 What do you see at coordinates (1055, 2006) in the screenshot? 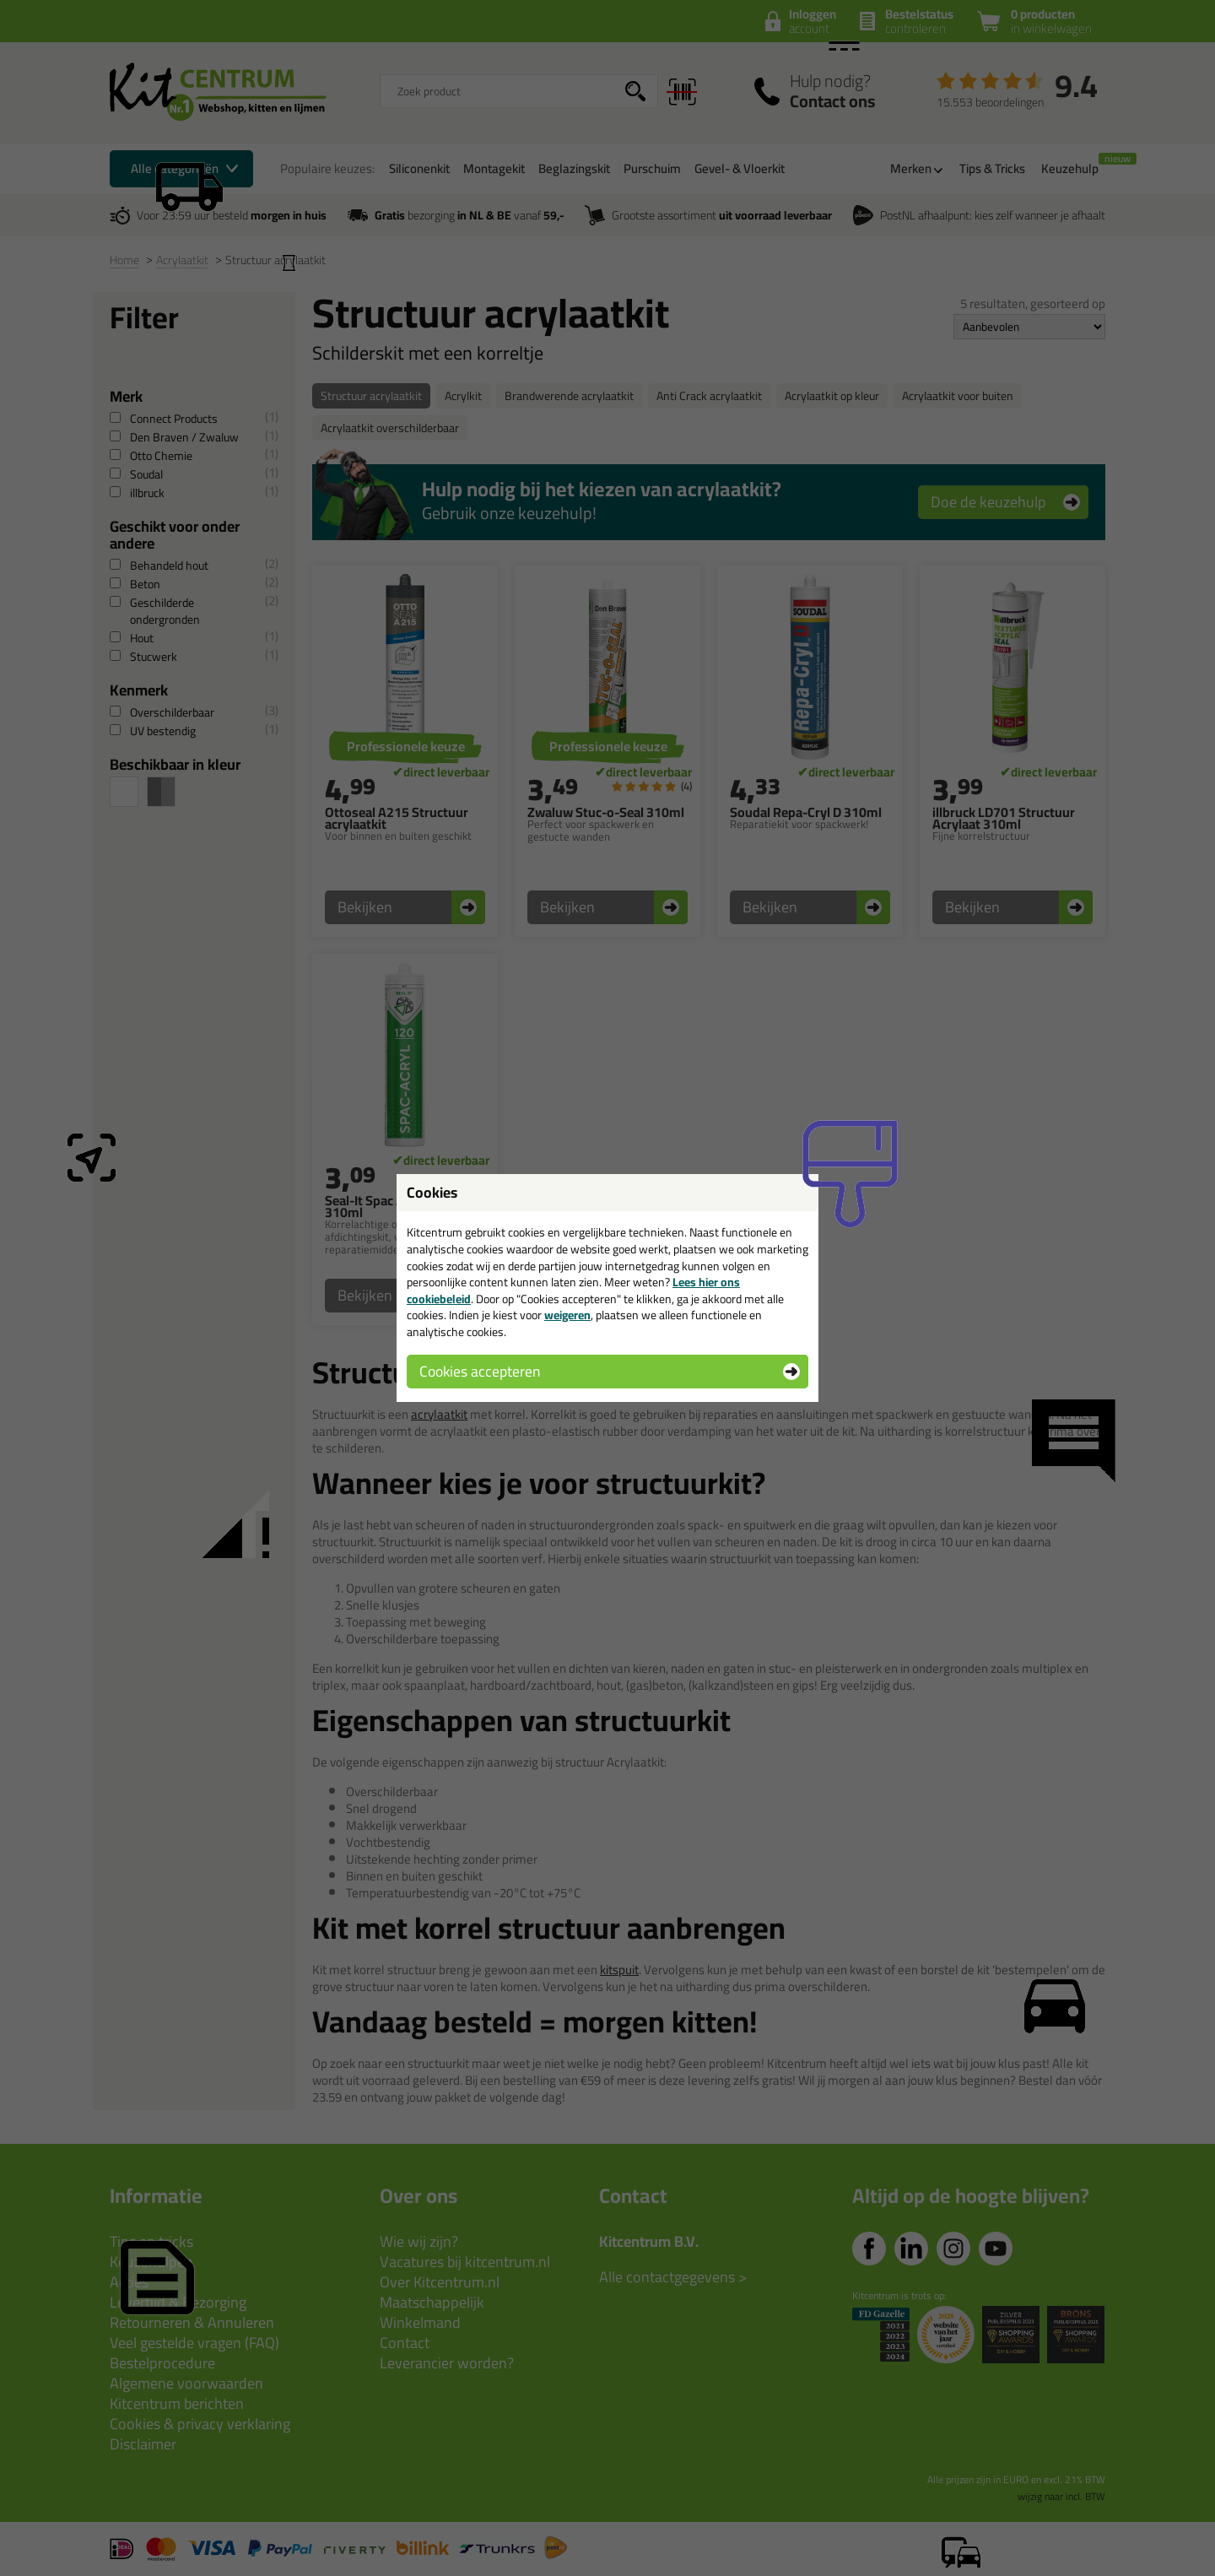
I see `time to leave notification for upcoming trip` at bounding box center [1055, 2006].